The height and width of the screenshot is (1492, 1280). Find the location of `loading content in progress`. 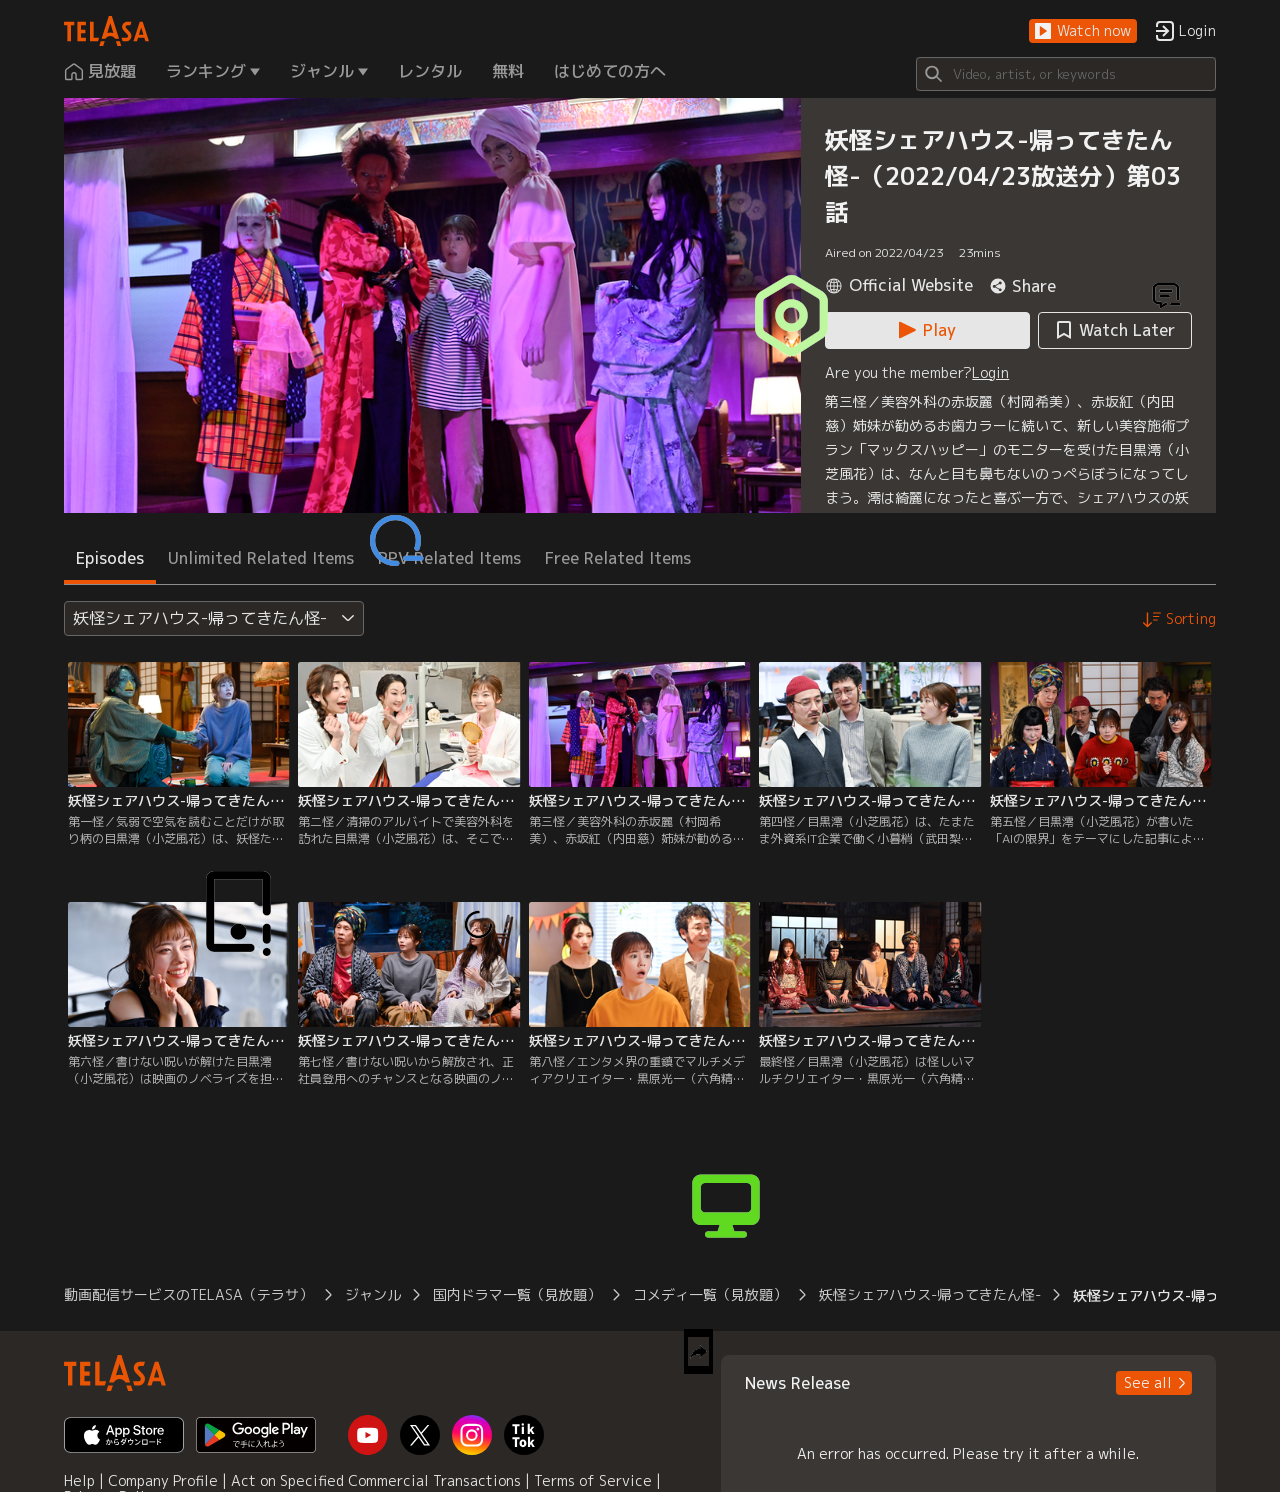

loading content in progress is located at coordinates (478, 924).